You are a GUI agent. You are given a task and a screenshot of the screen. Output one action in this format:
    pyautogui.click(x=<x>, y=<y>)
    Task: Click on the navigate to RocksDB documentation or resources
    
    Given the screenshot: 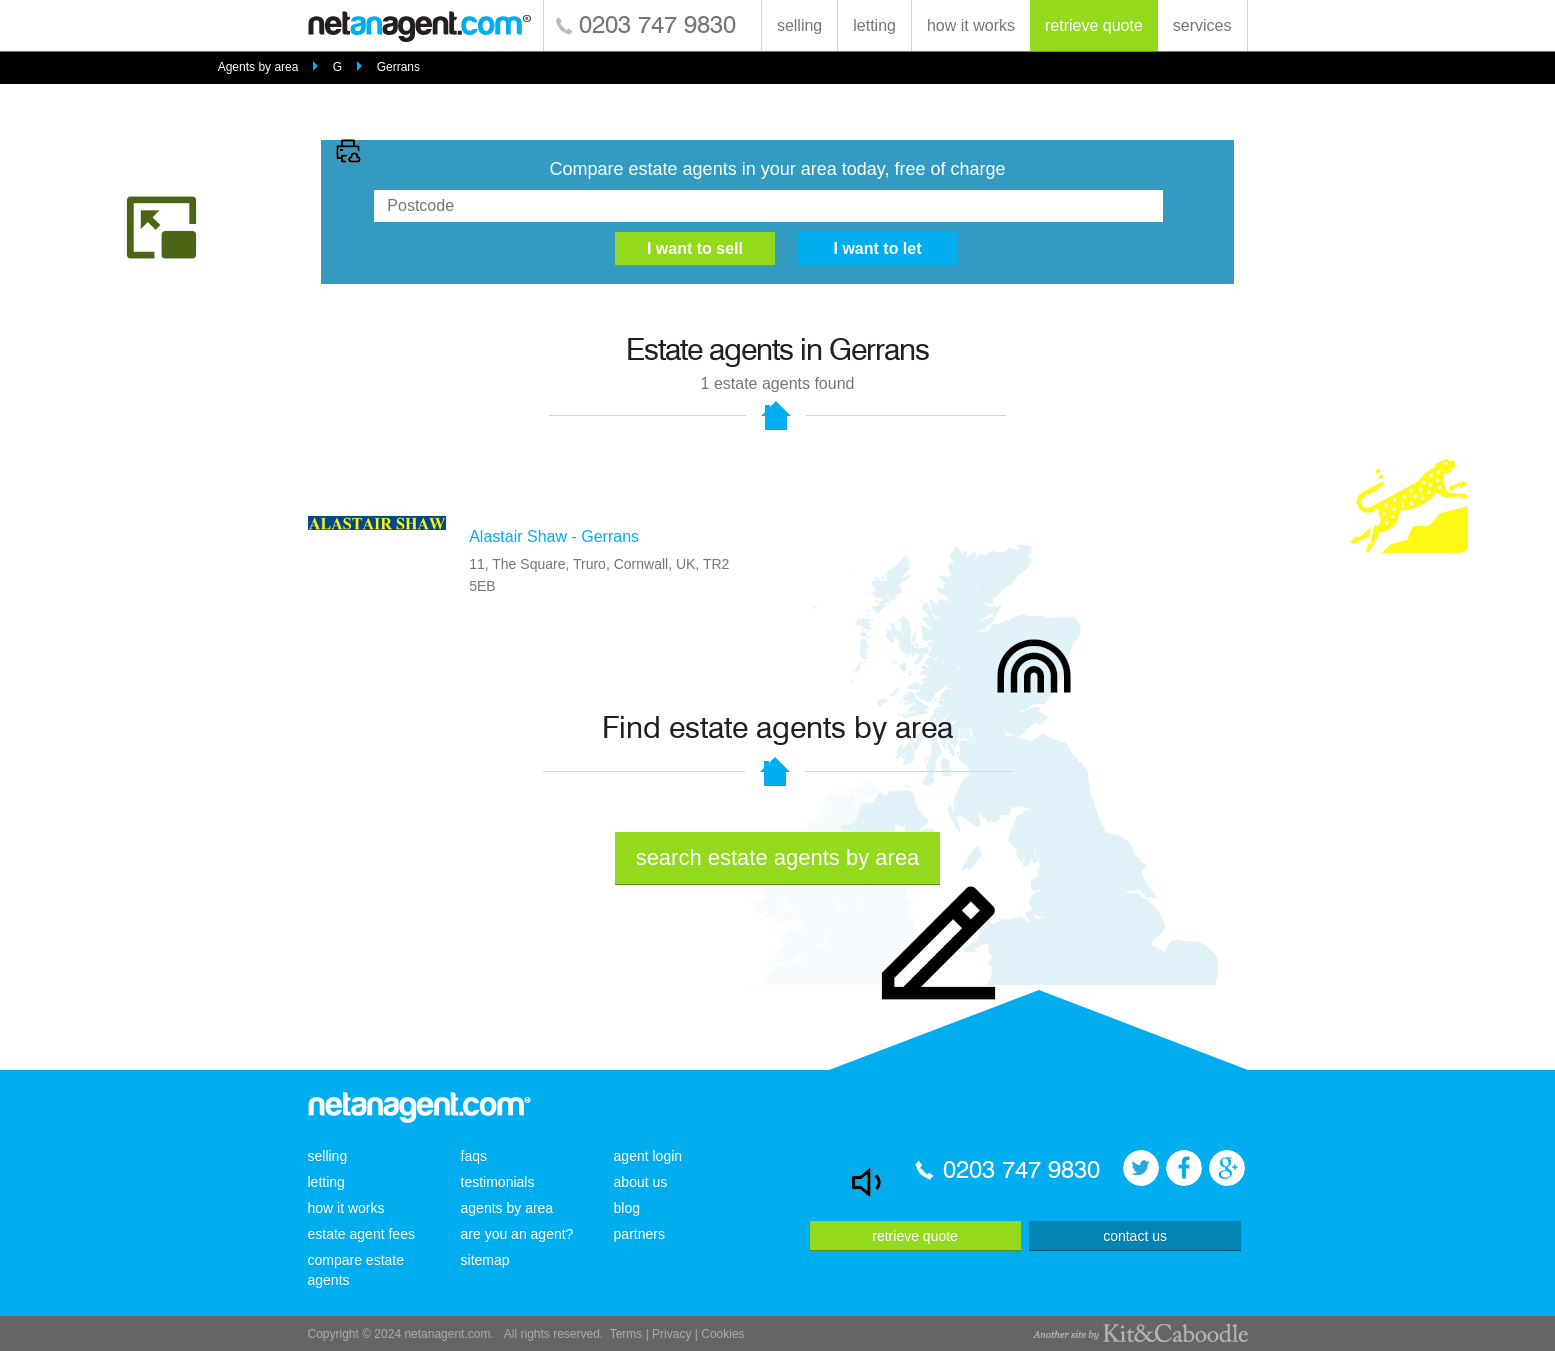 What is the action you would take?
    pyautogui.click(x=1409, y=506)
    